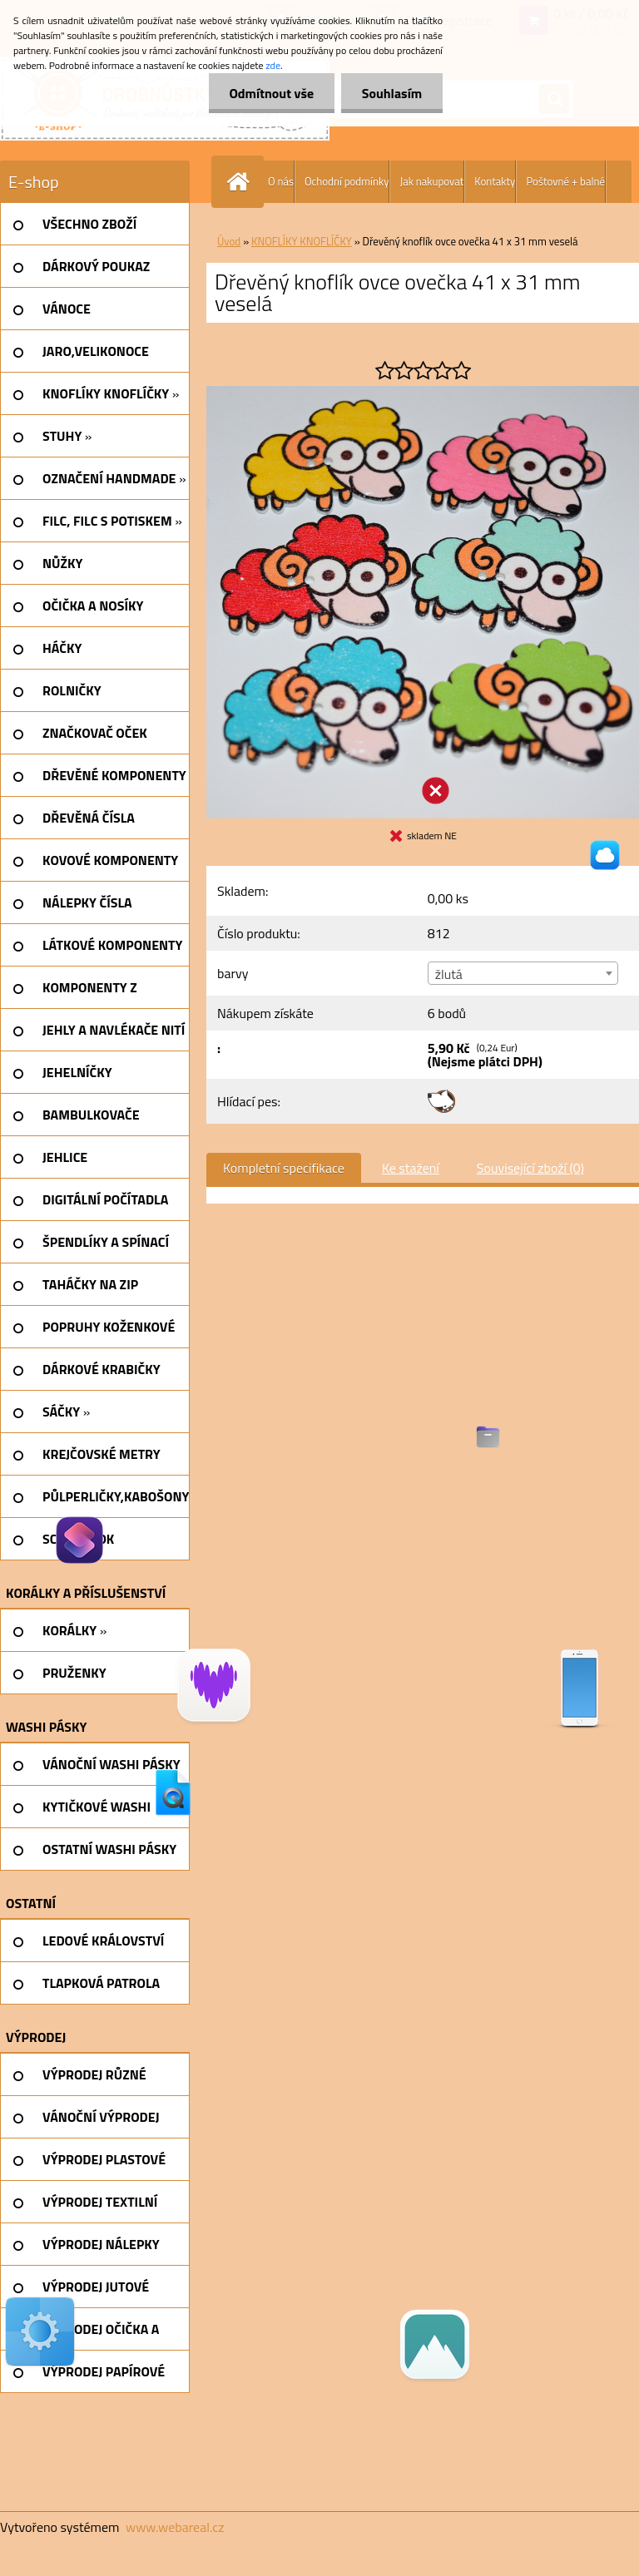  I want to click on access system runtime components, so click(40, 2331).